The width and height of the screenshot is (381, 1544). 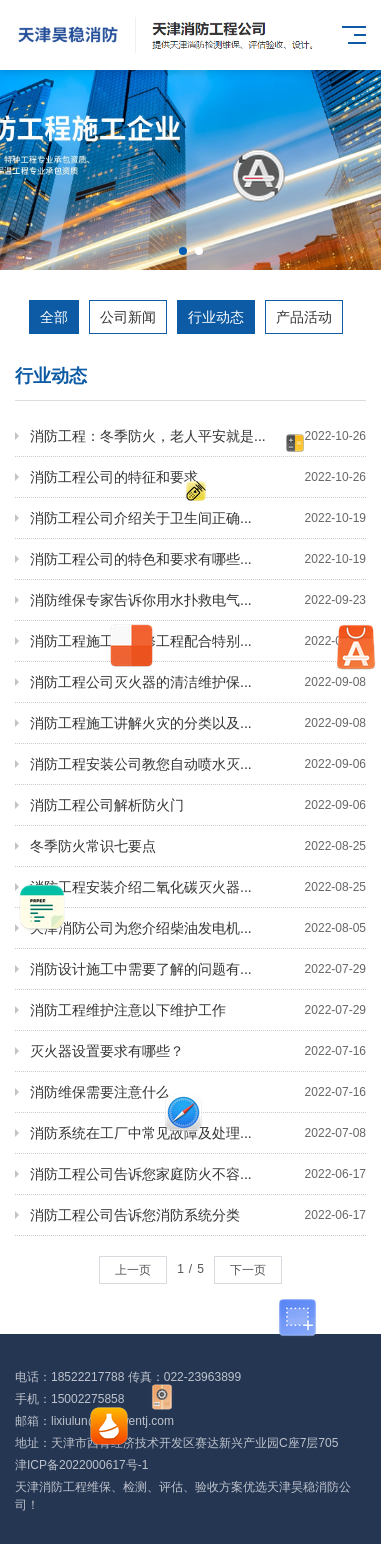 I want to click on open the calculator app, so click(x=295, y=443).